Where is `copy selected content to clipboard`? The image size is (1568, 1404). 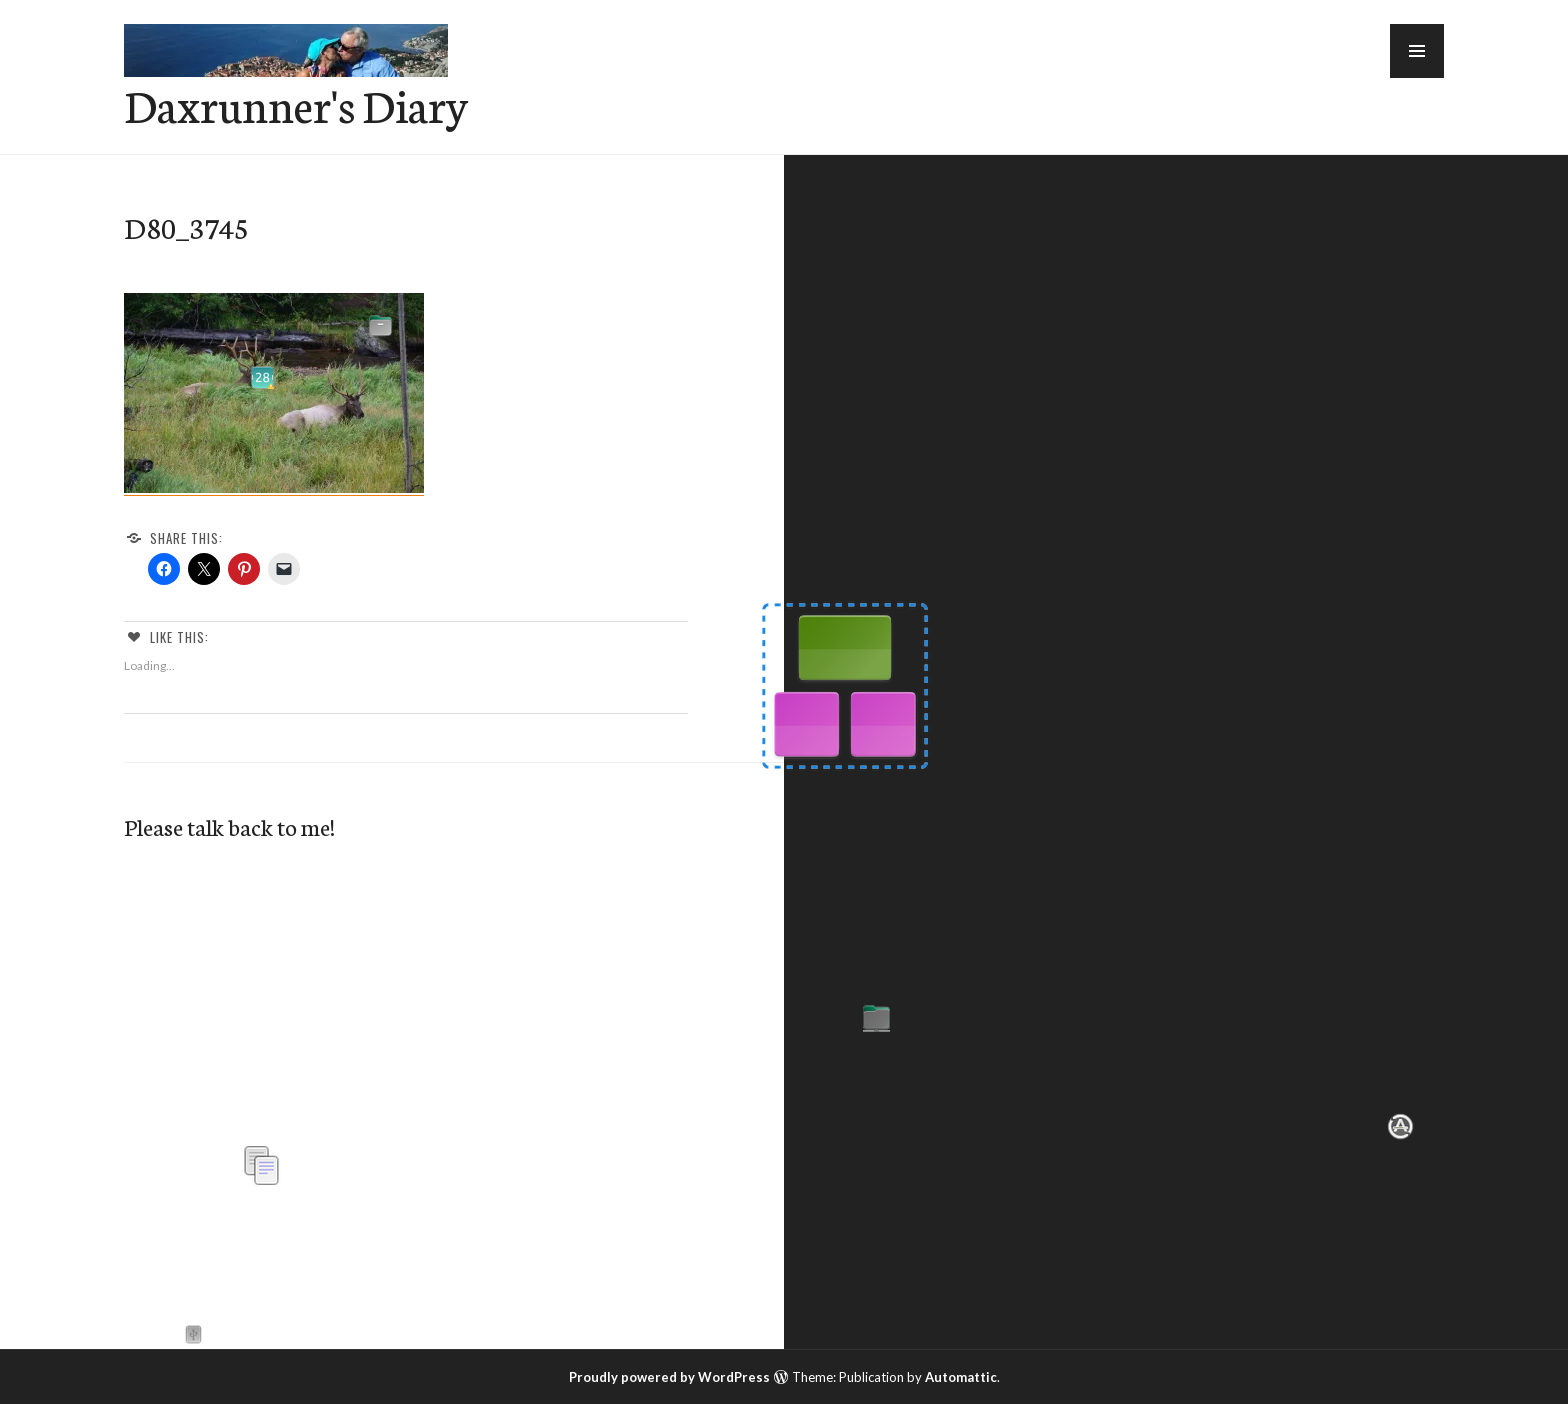 copy selected content to clipboard is located at coordinates (261, 1165).